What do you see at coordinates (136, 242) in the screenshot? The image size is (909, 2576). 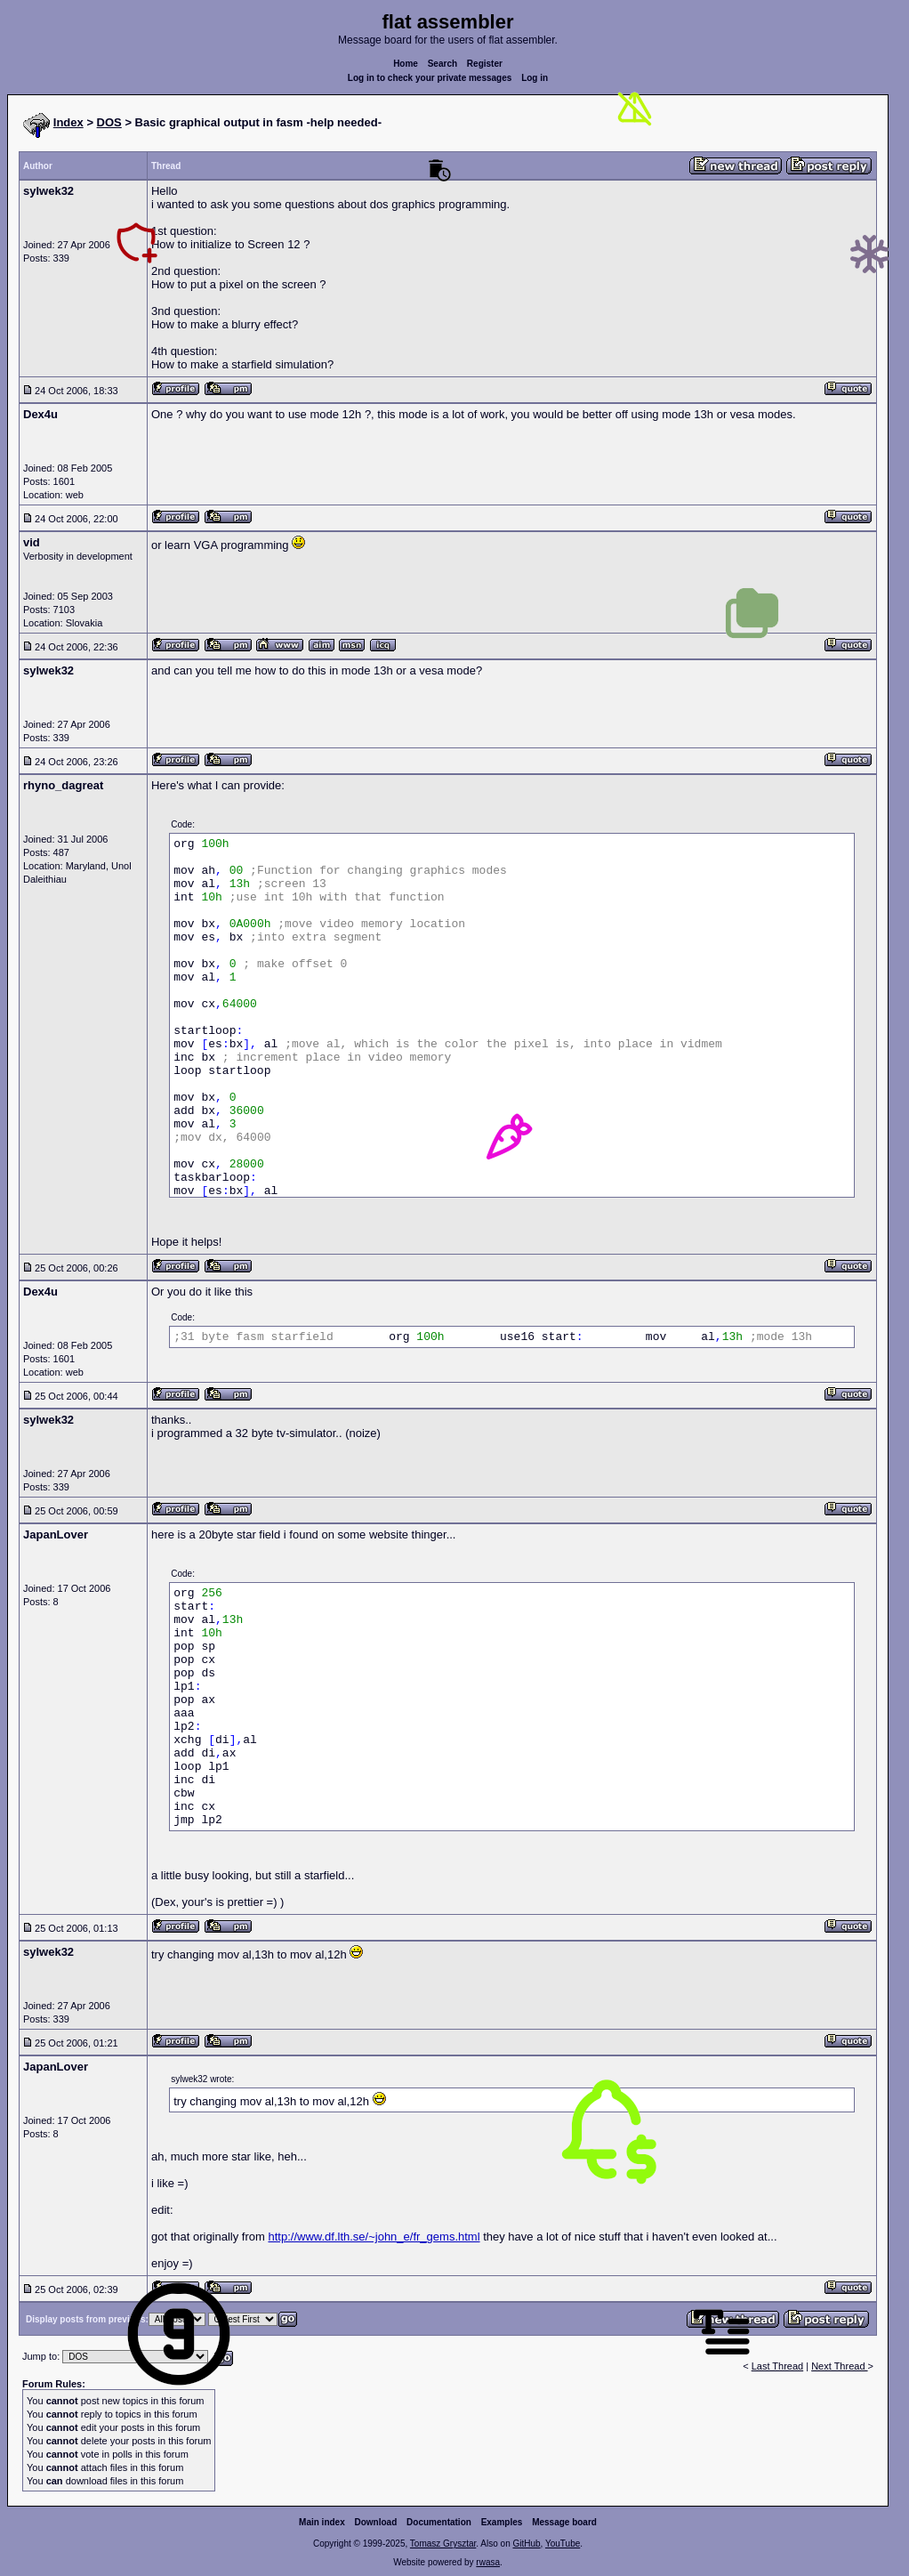 I see `add new security protection` at bounding box center [136, 242].